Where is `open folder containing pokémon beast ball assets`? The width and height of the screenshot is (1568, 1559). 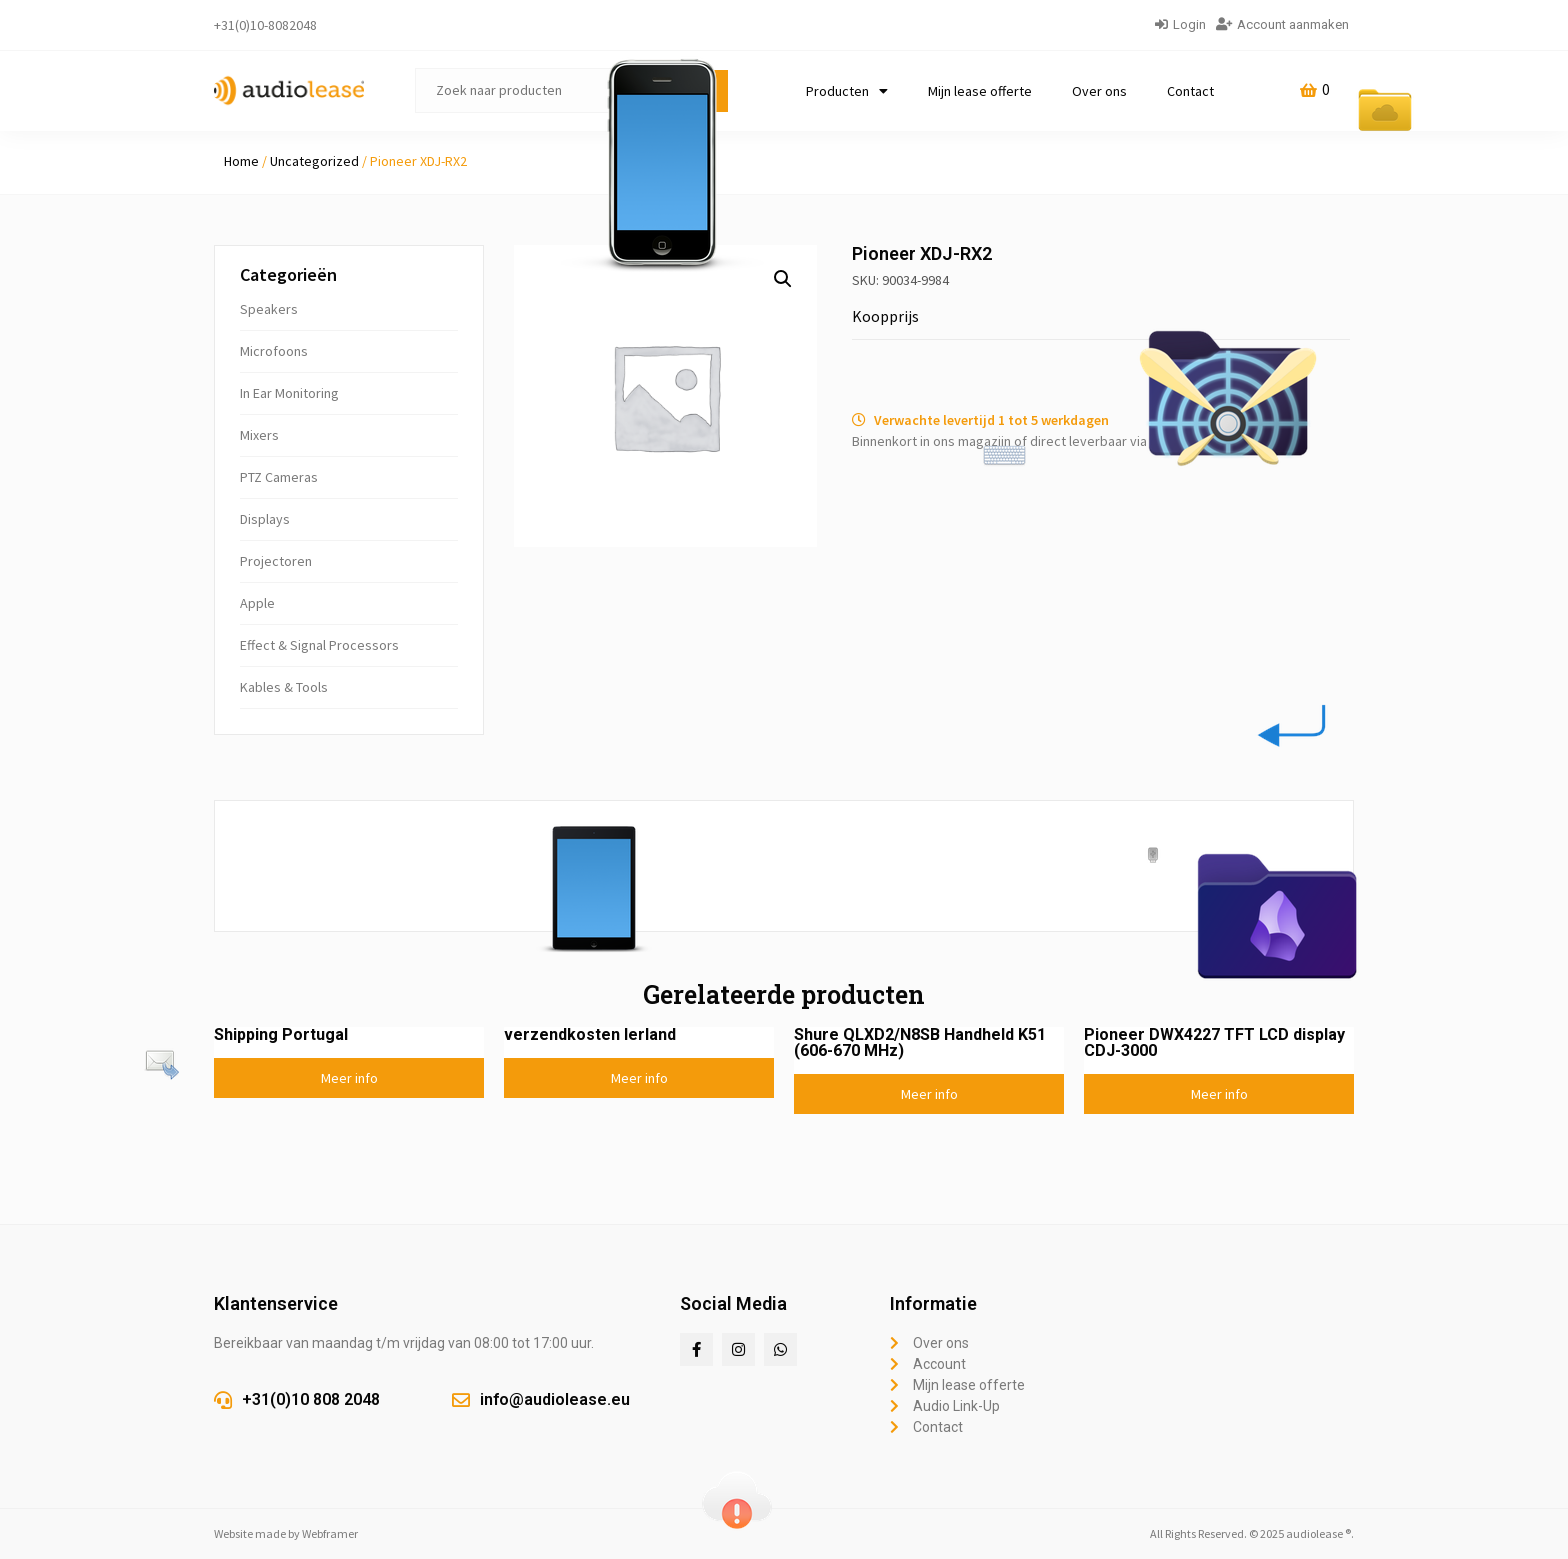 open folder containing pokémon beast ball assets is located at coordinates (1227, 397).